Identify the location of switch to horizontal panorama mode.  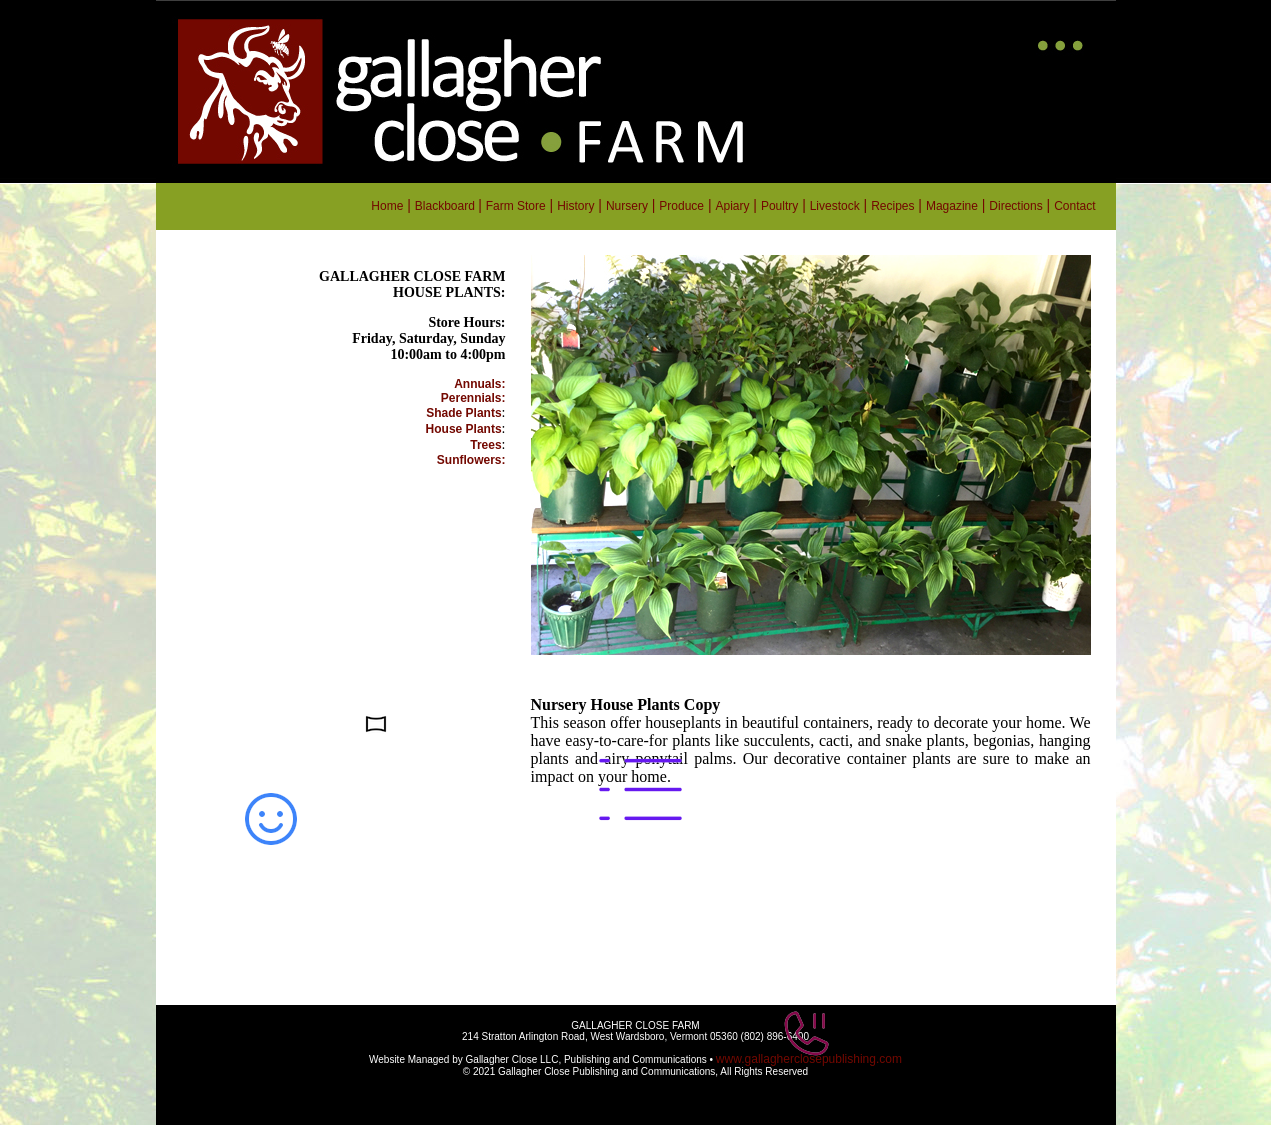
(376, 724).